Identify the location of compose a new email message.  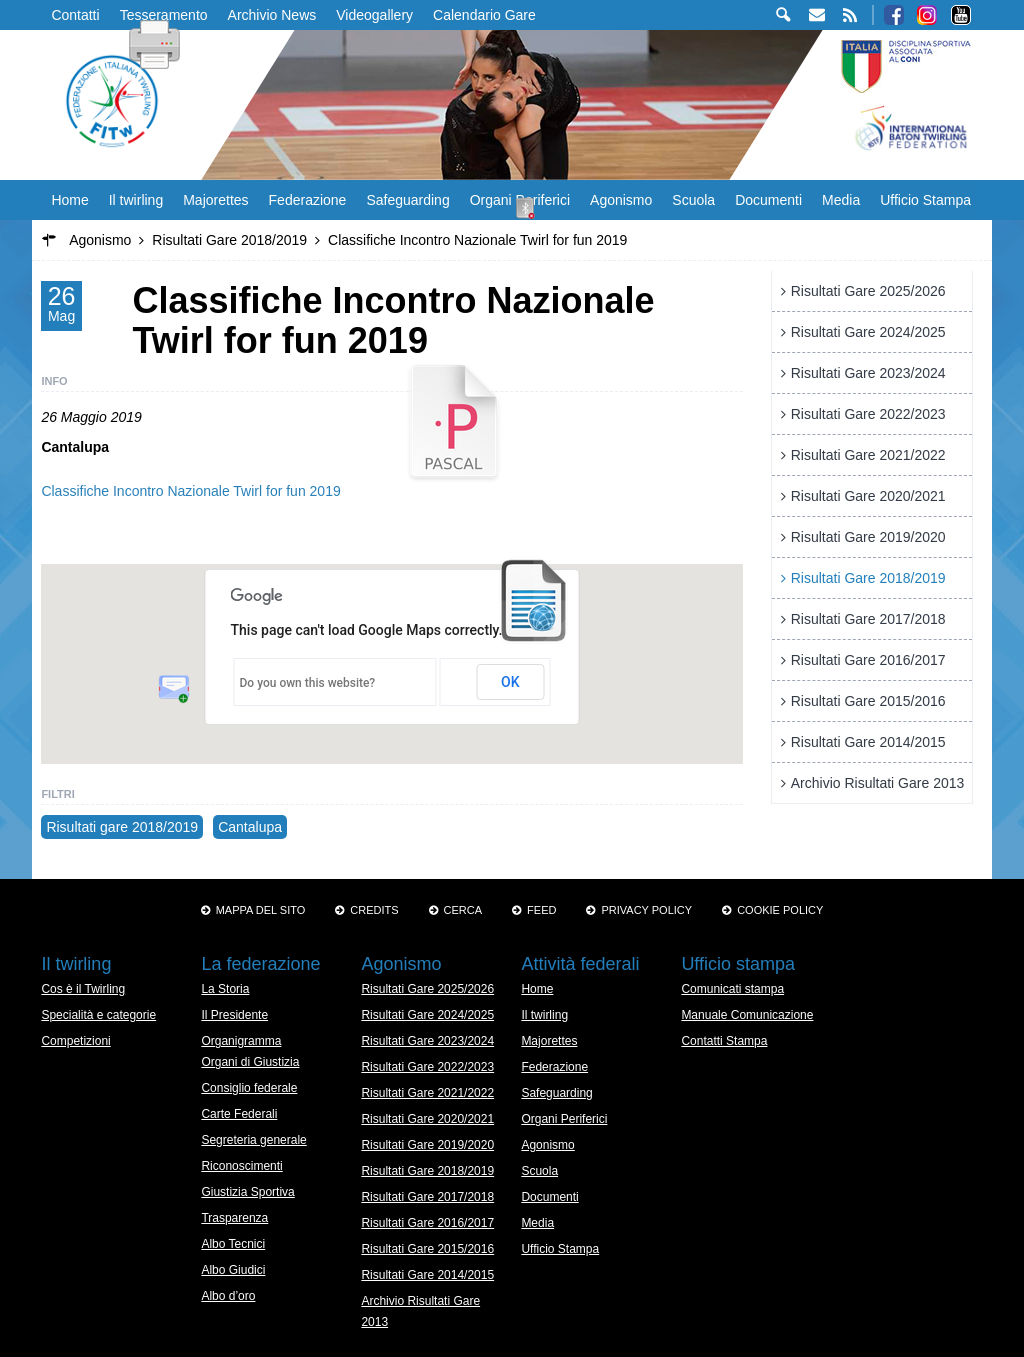
(174, 687).